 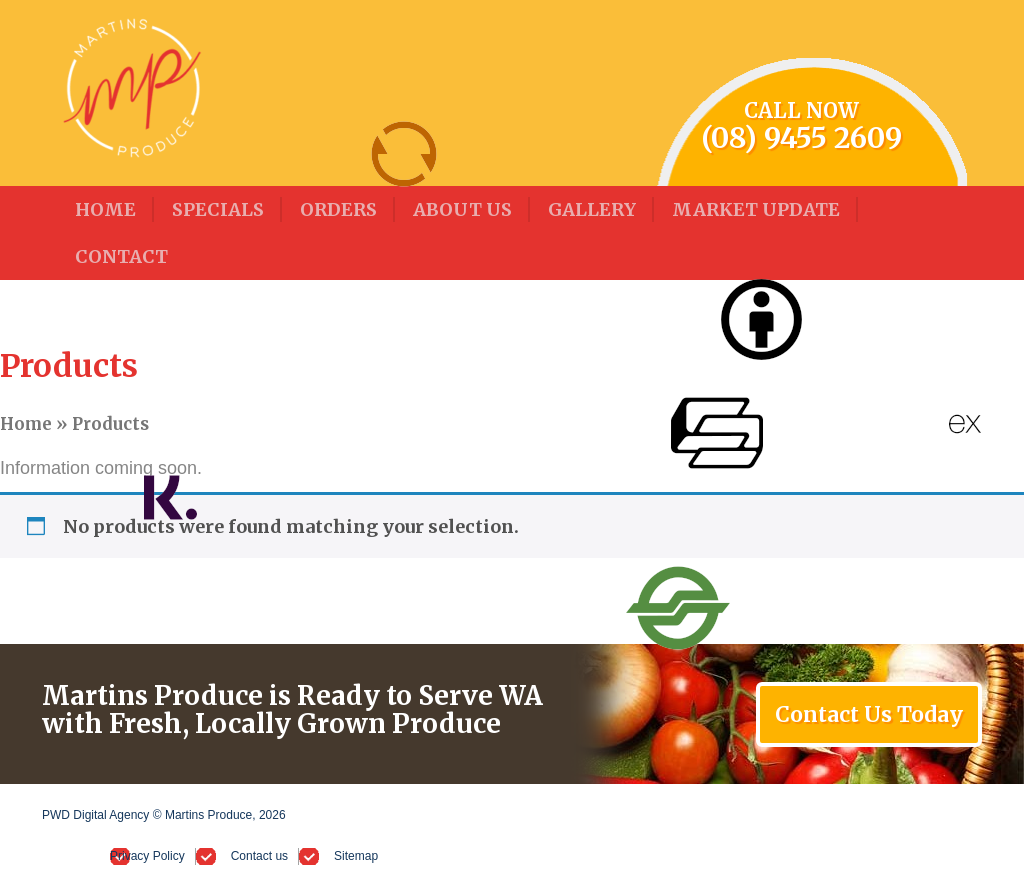 I want to click on refresh or reload the current page, so click(x=404, y=154).